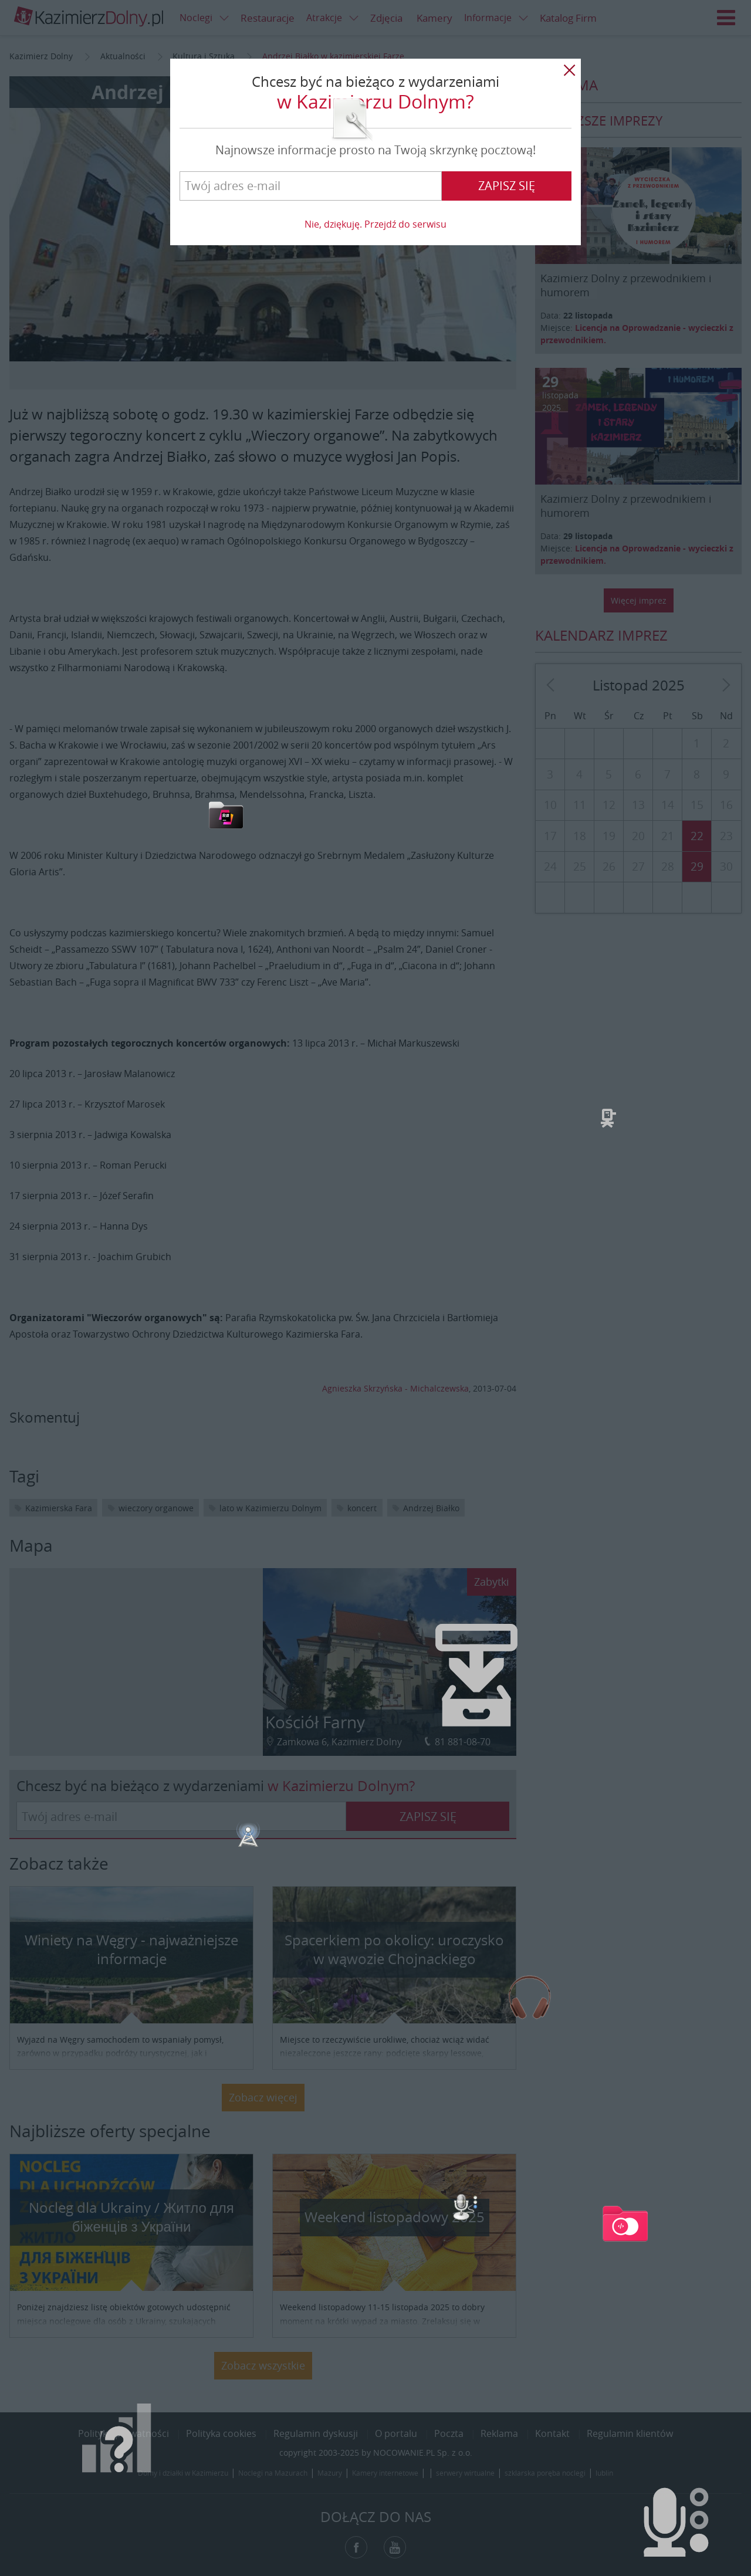 This screenshot has height=2576, width=751. I want to click on indicates wireless network connectivity status, so click(248, 1835).